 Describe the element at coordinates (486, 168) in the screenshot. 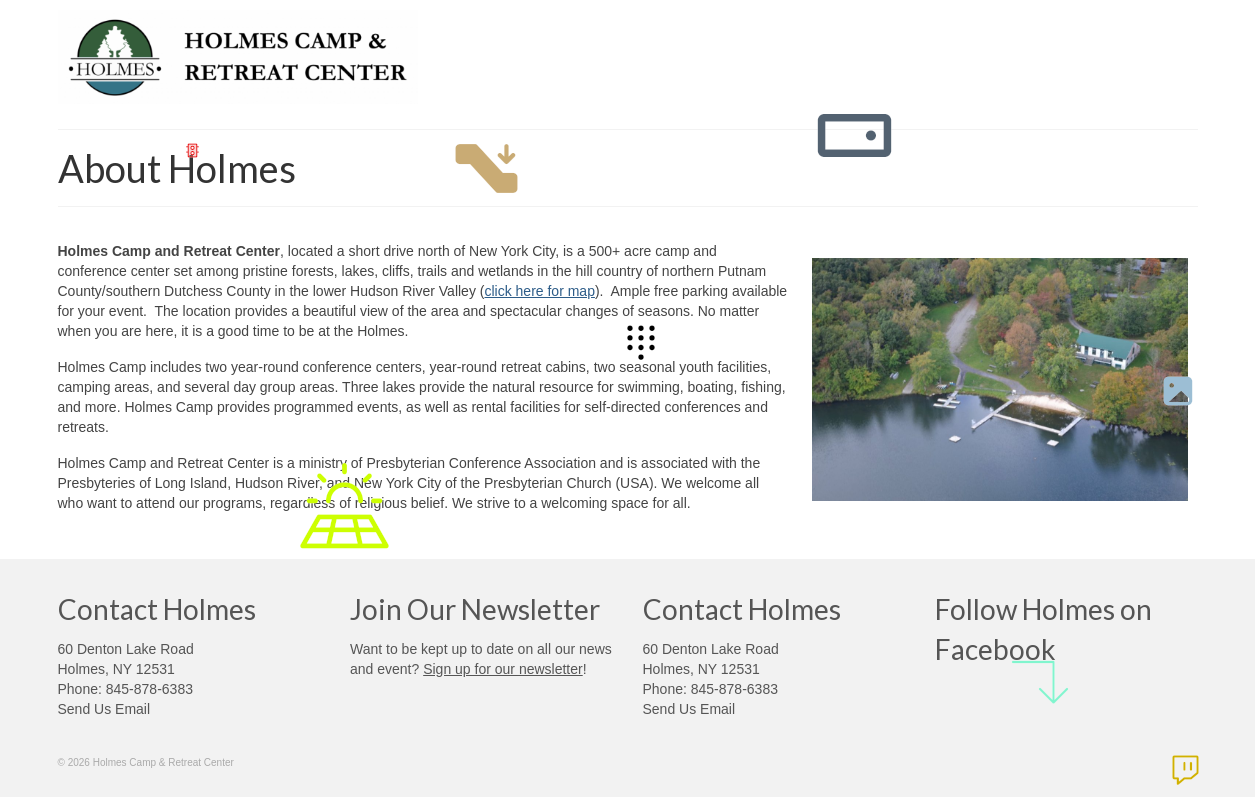

I see `indicates escalator going down` at that location.